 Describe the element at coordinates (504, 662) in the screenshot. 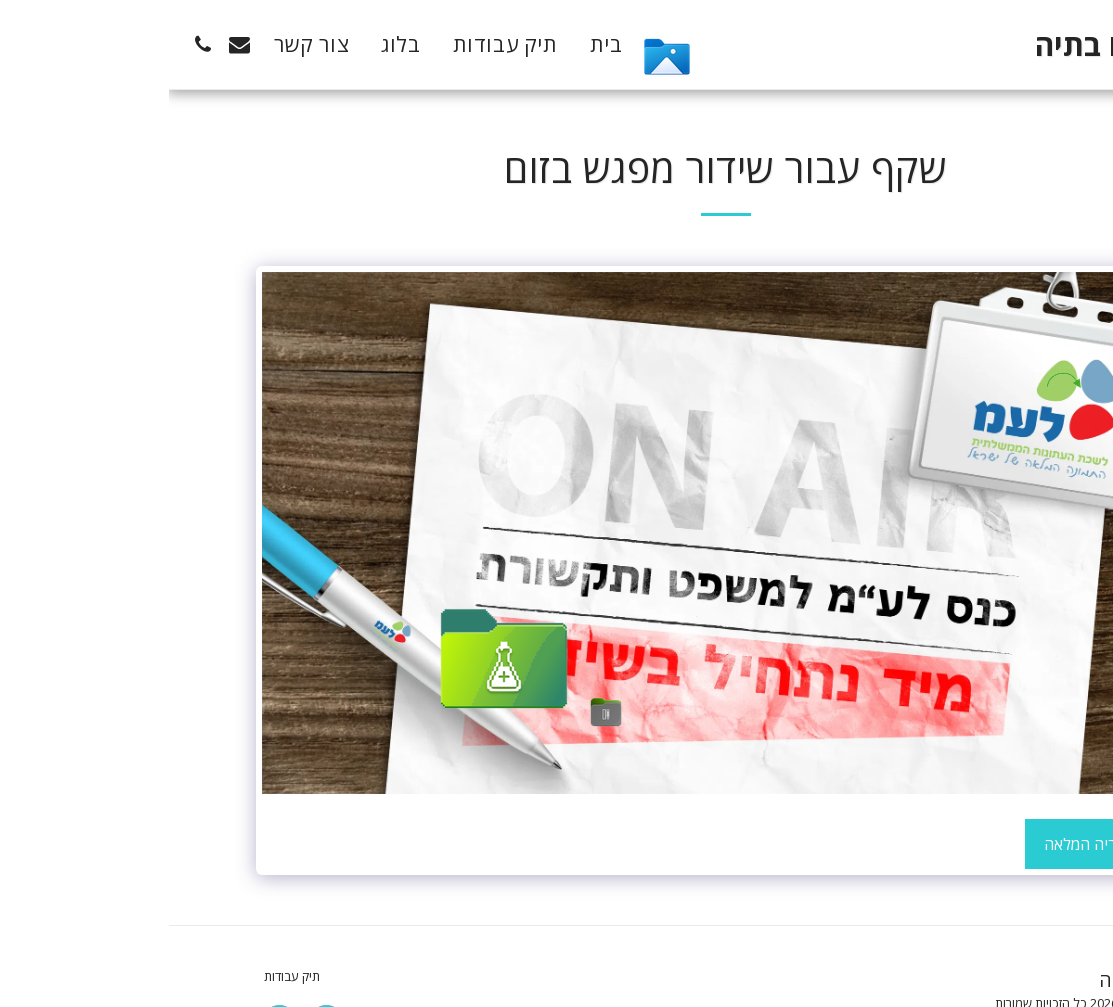

I see `folder for science or chemistry-related files` at that location.